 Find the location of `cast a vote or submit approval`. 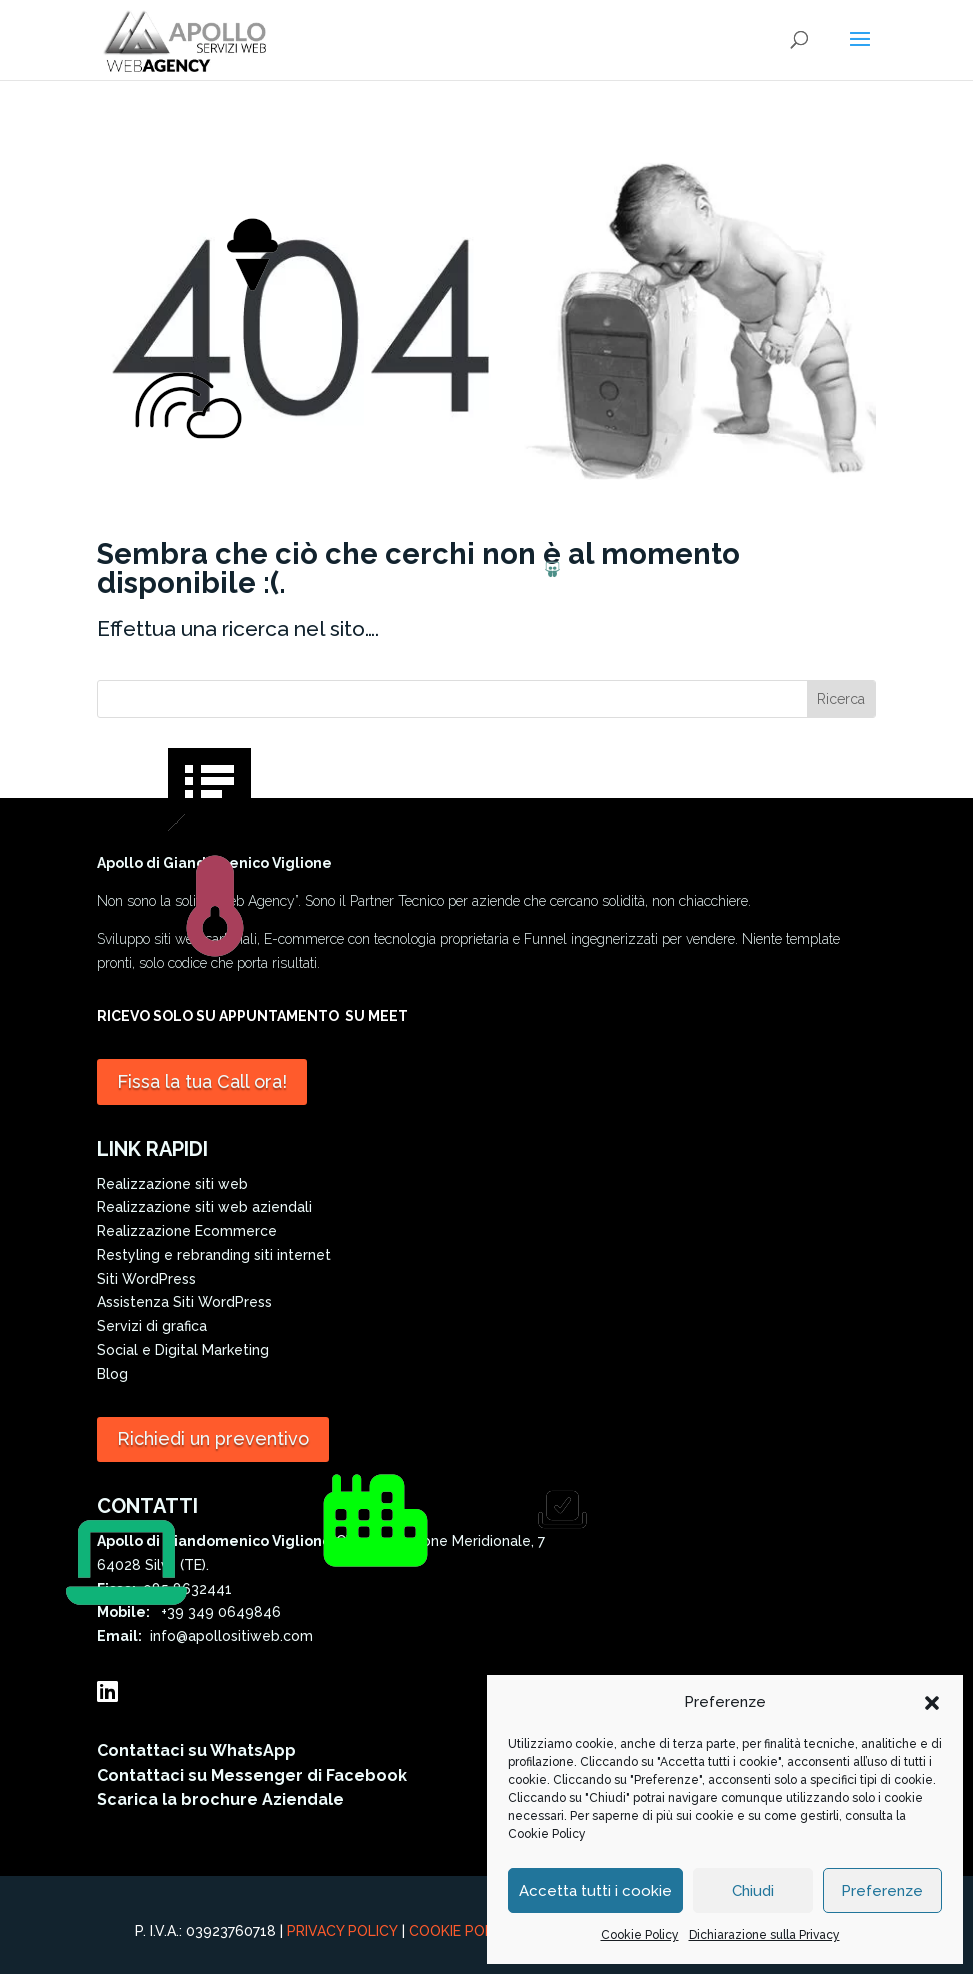

cast a vote or submit approval is located at coordinates (562, 1509).